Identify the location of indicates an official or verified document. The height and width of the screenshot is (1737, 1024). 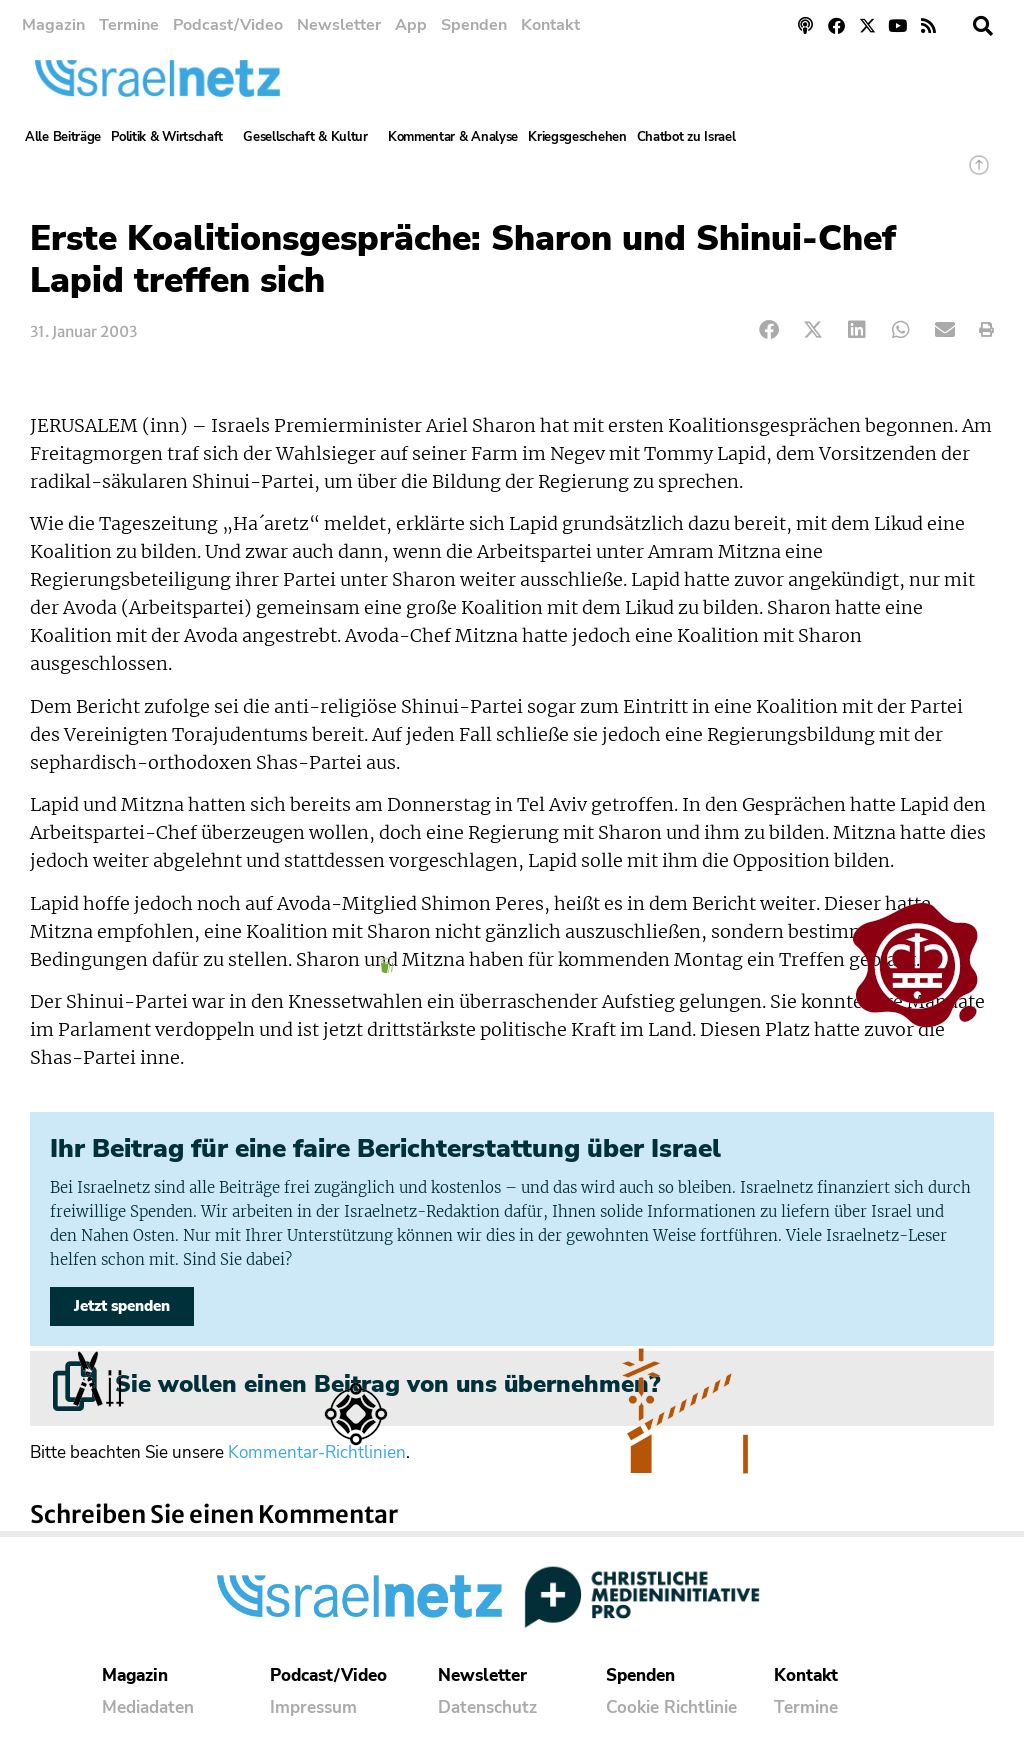
(915, 964).